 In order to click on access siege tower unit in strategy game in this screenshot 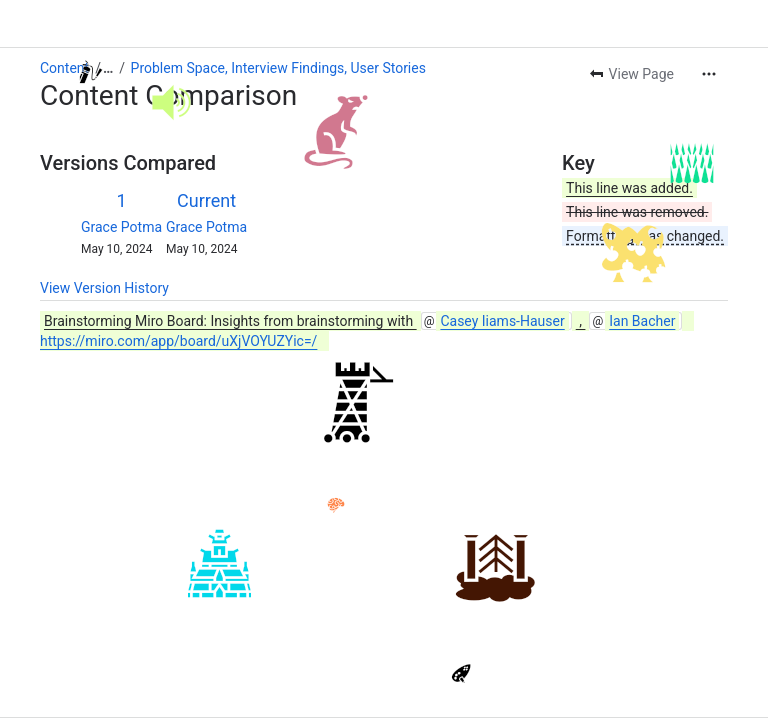, I will do `click(357, 401)`.